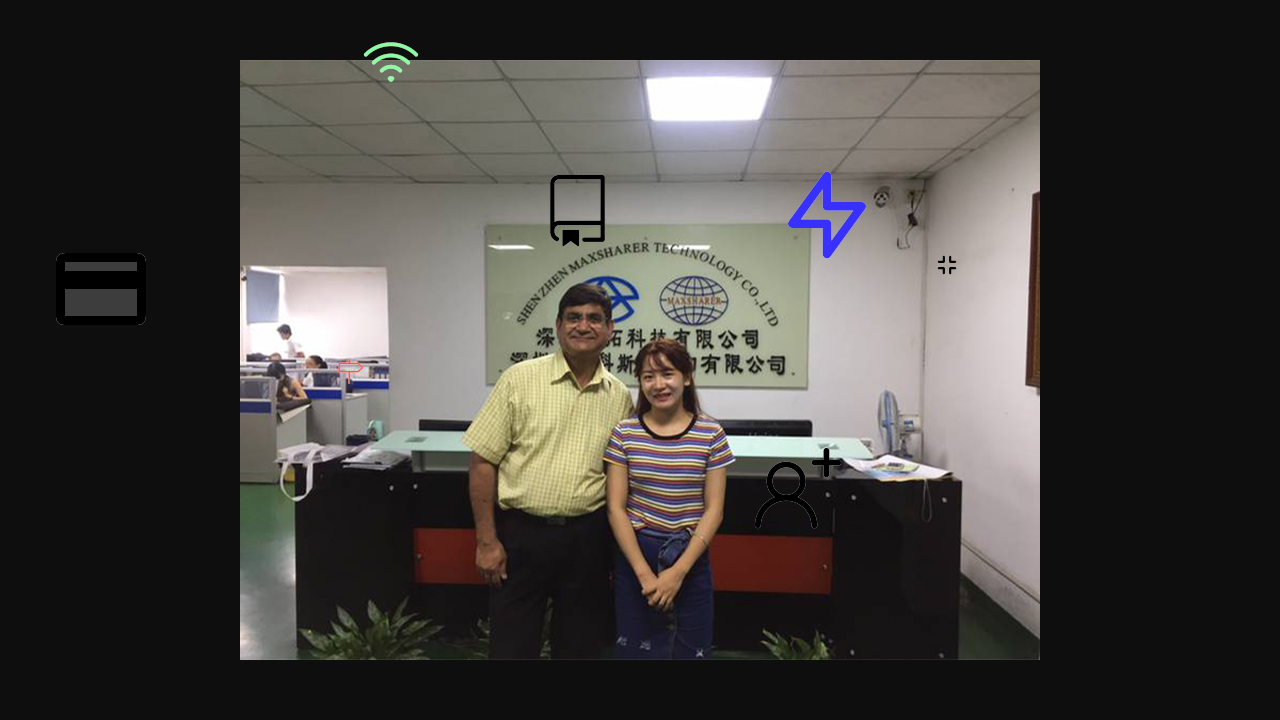  I want to click on exit fullscreen mode, so click(947, 265).